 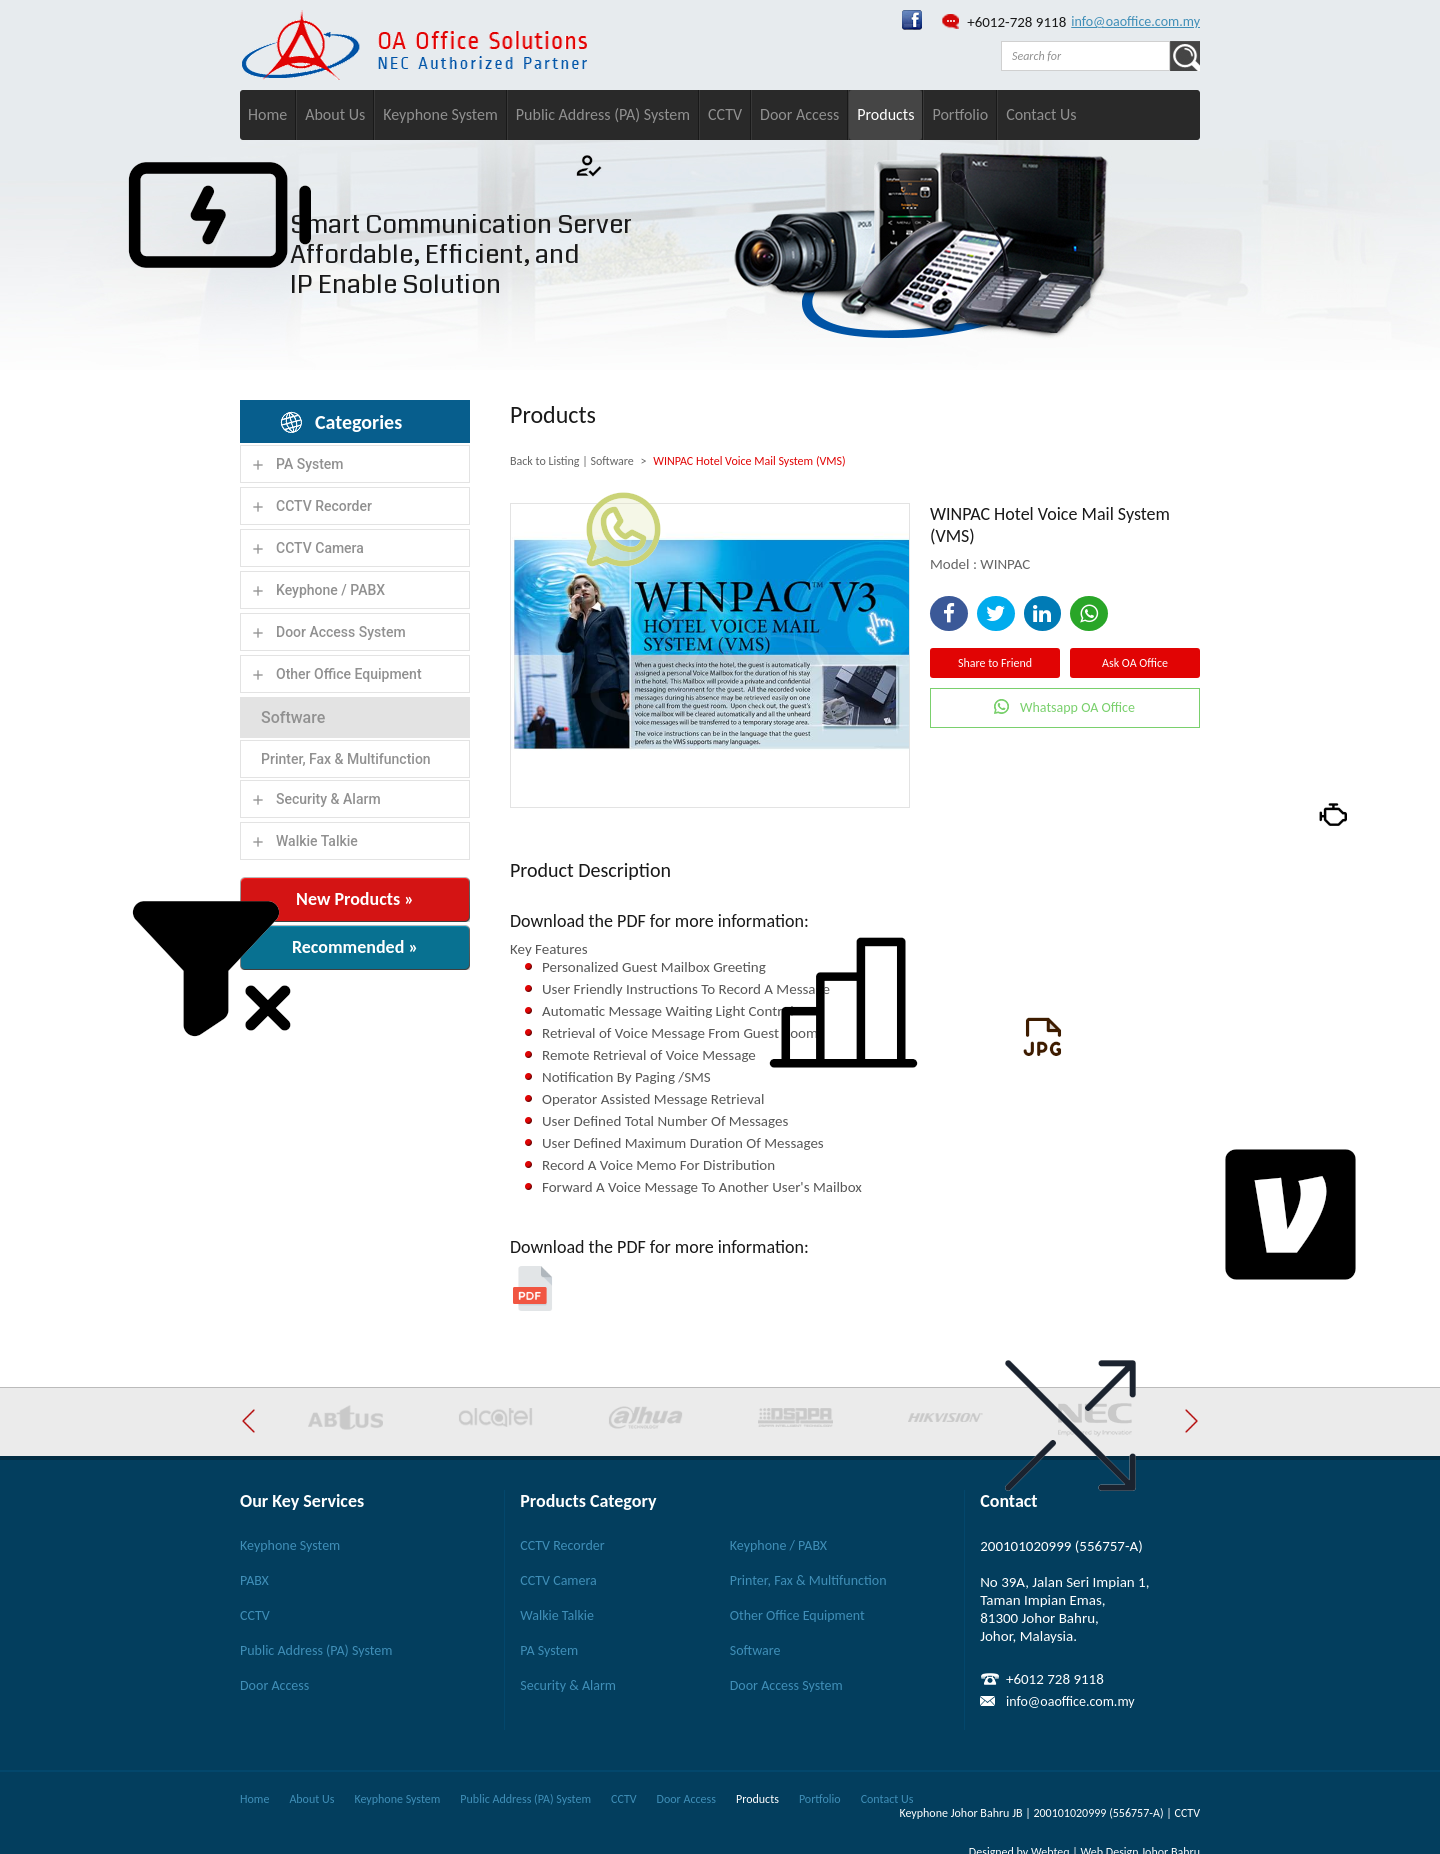 I want to click on clear all active filters, so click(x=206, y=963).